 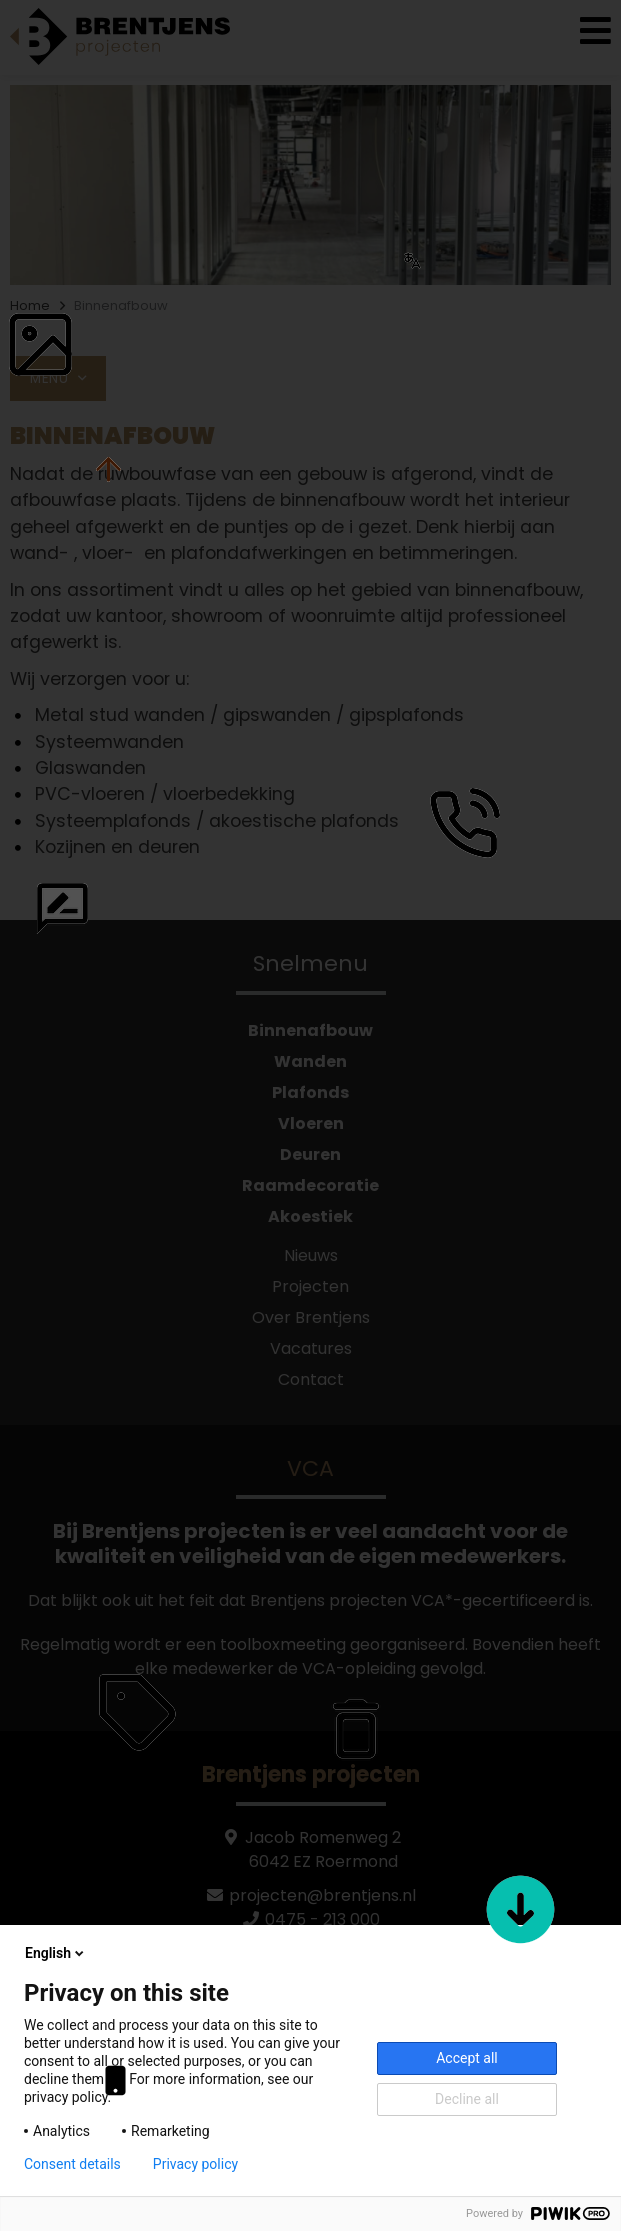 I want to click on make a phone call, so click(x=463, y=824).